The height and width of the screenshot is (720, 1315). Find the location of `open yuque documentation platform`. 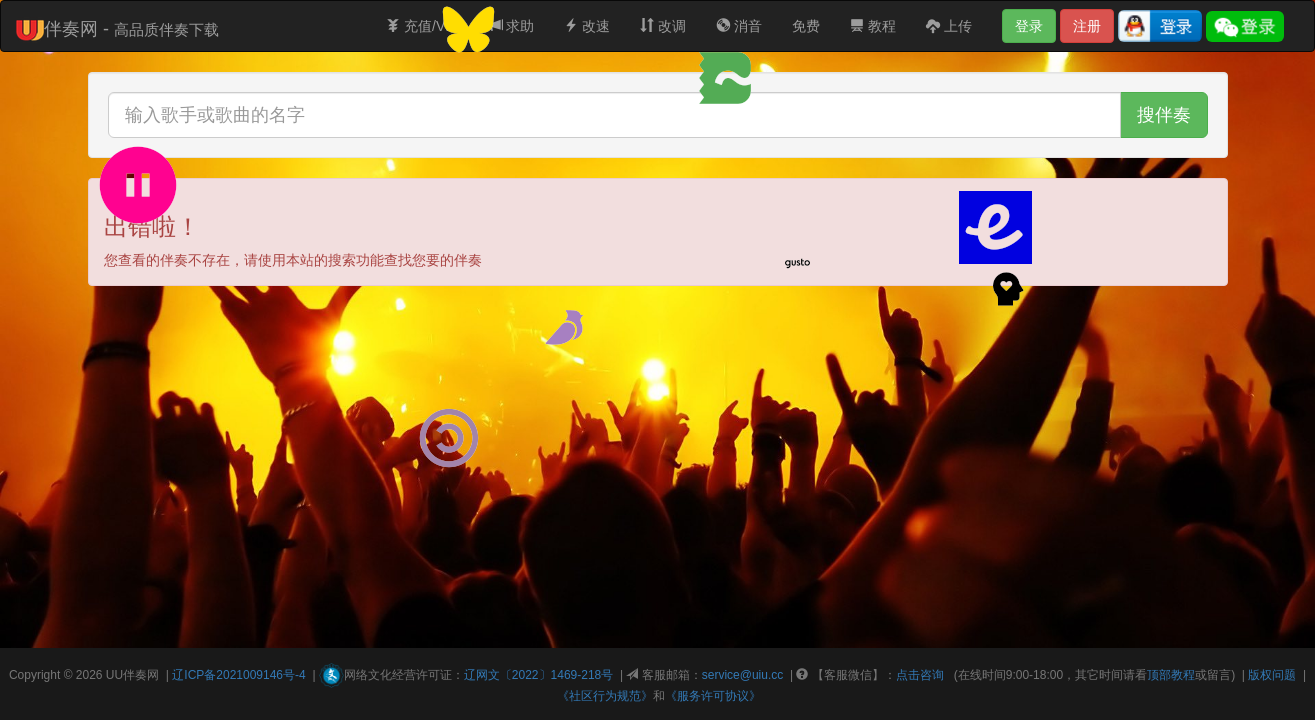

open yuque documentation platform is located at coordinates (564, 326).